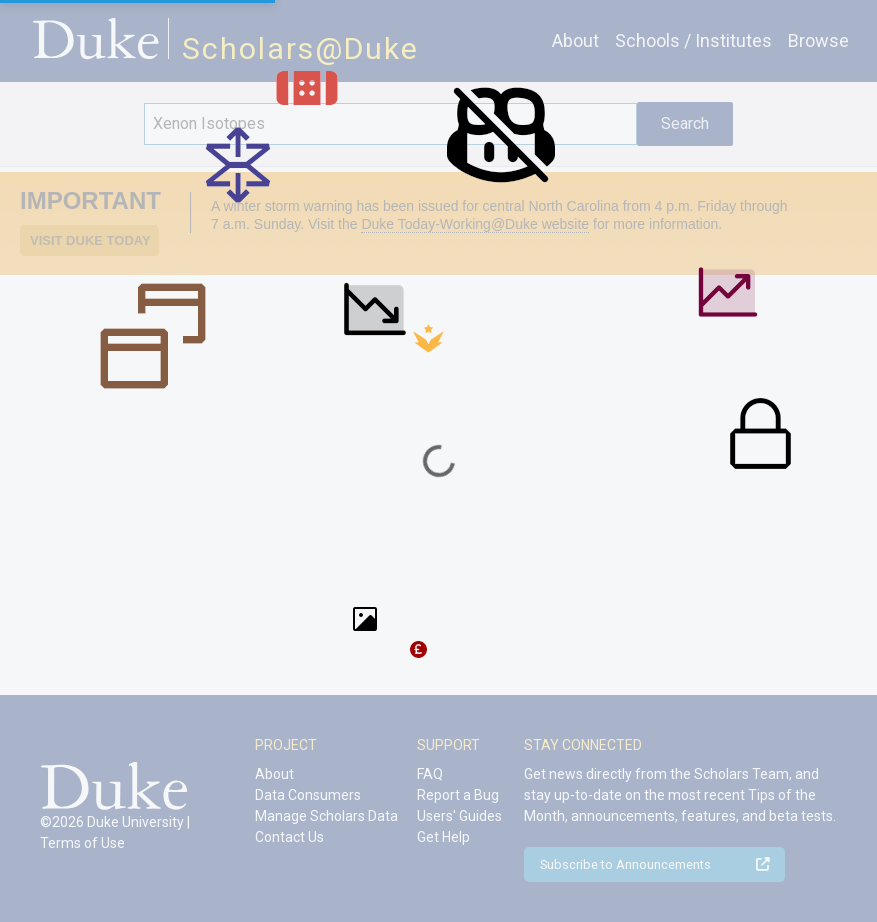 The width and height of the screenshot is (877, 922). Describe the element at coordinates (760, 433) in the screenshot. I see `indicates a locked or secured item` at that location.